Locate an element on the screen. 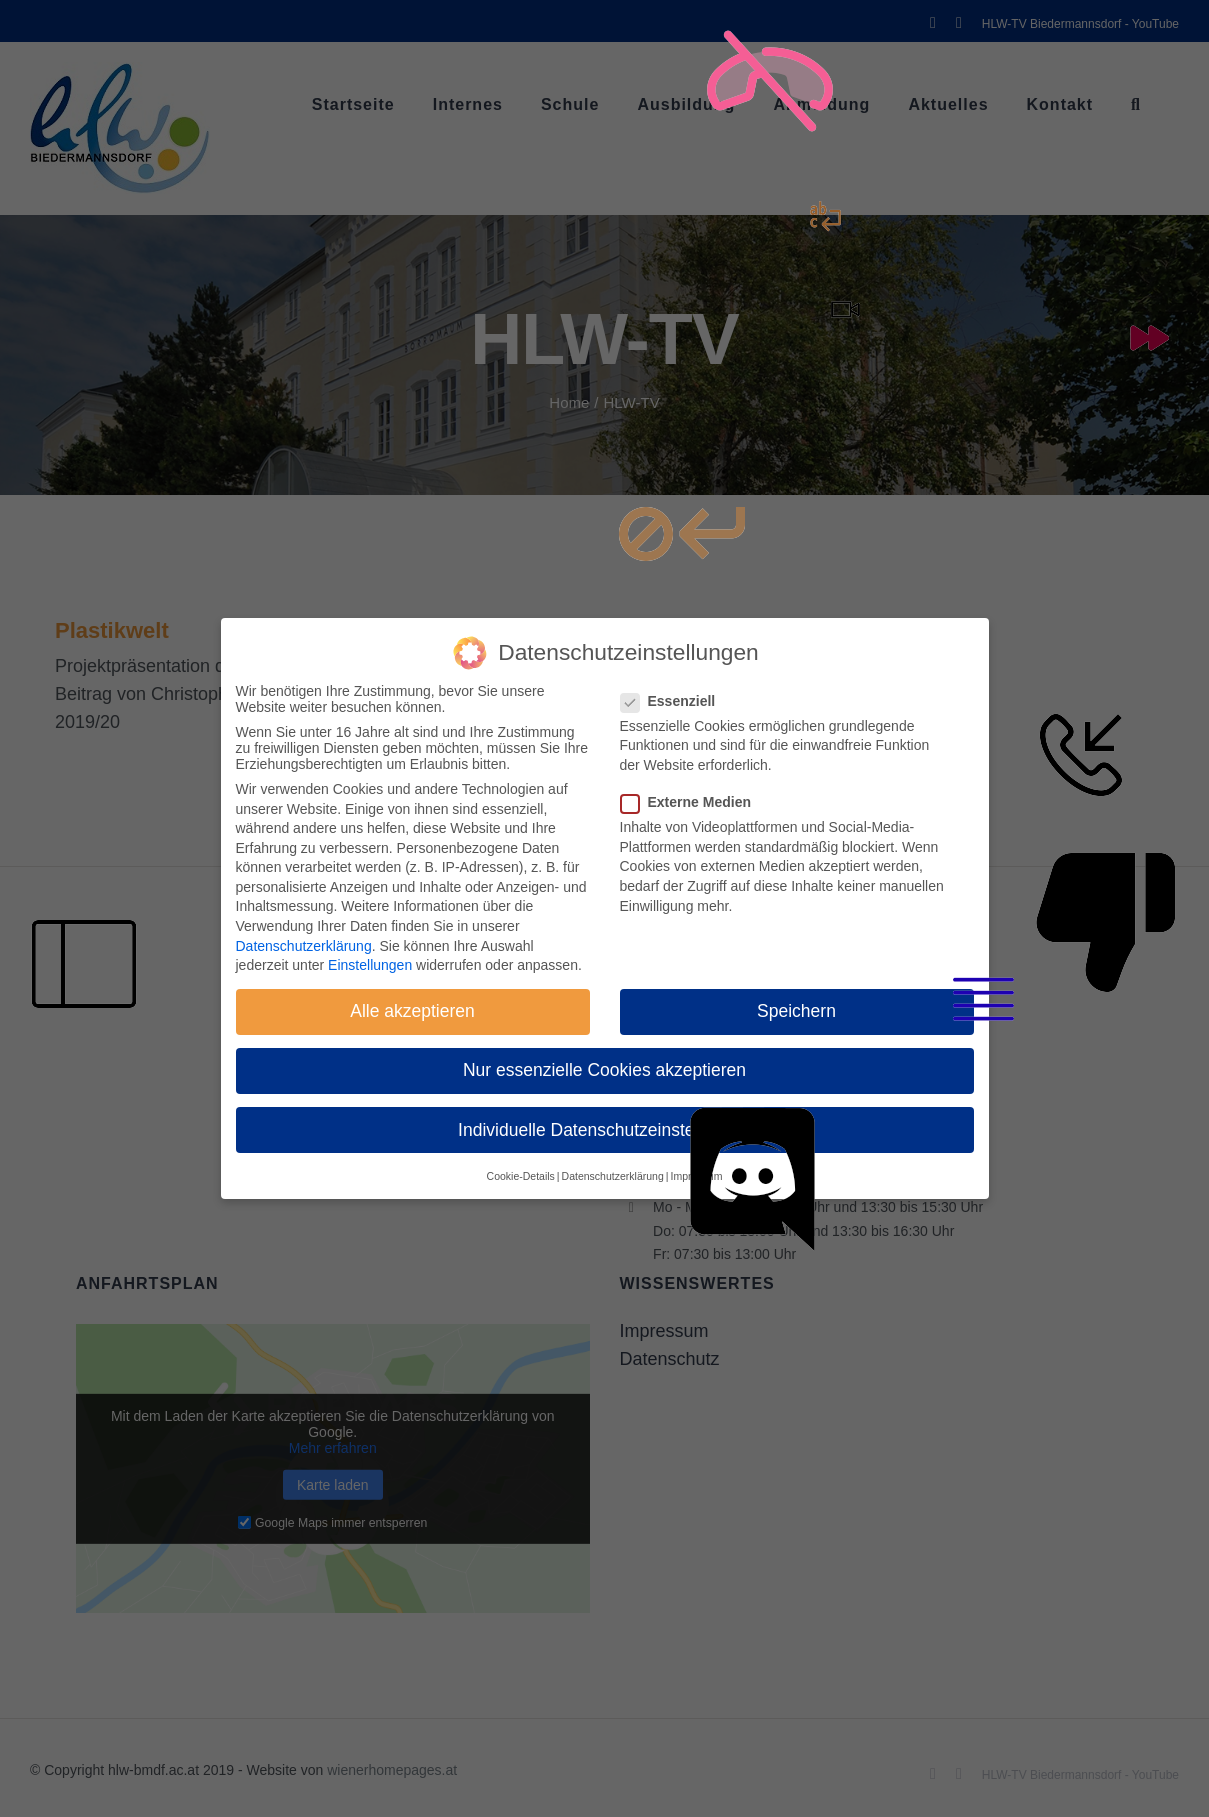 Image resolution: width=1209 pixels, height=1817 pixels. skip forward in media playback is located at coordinates (1147, 338).